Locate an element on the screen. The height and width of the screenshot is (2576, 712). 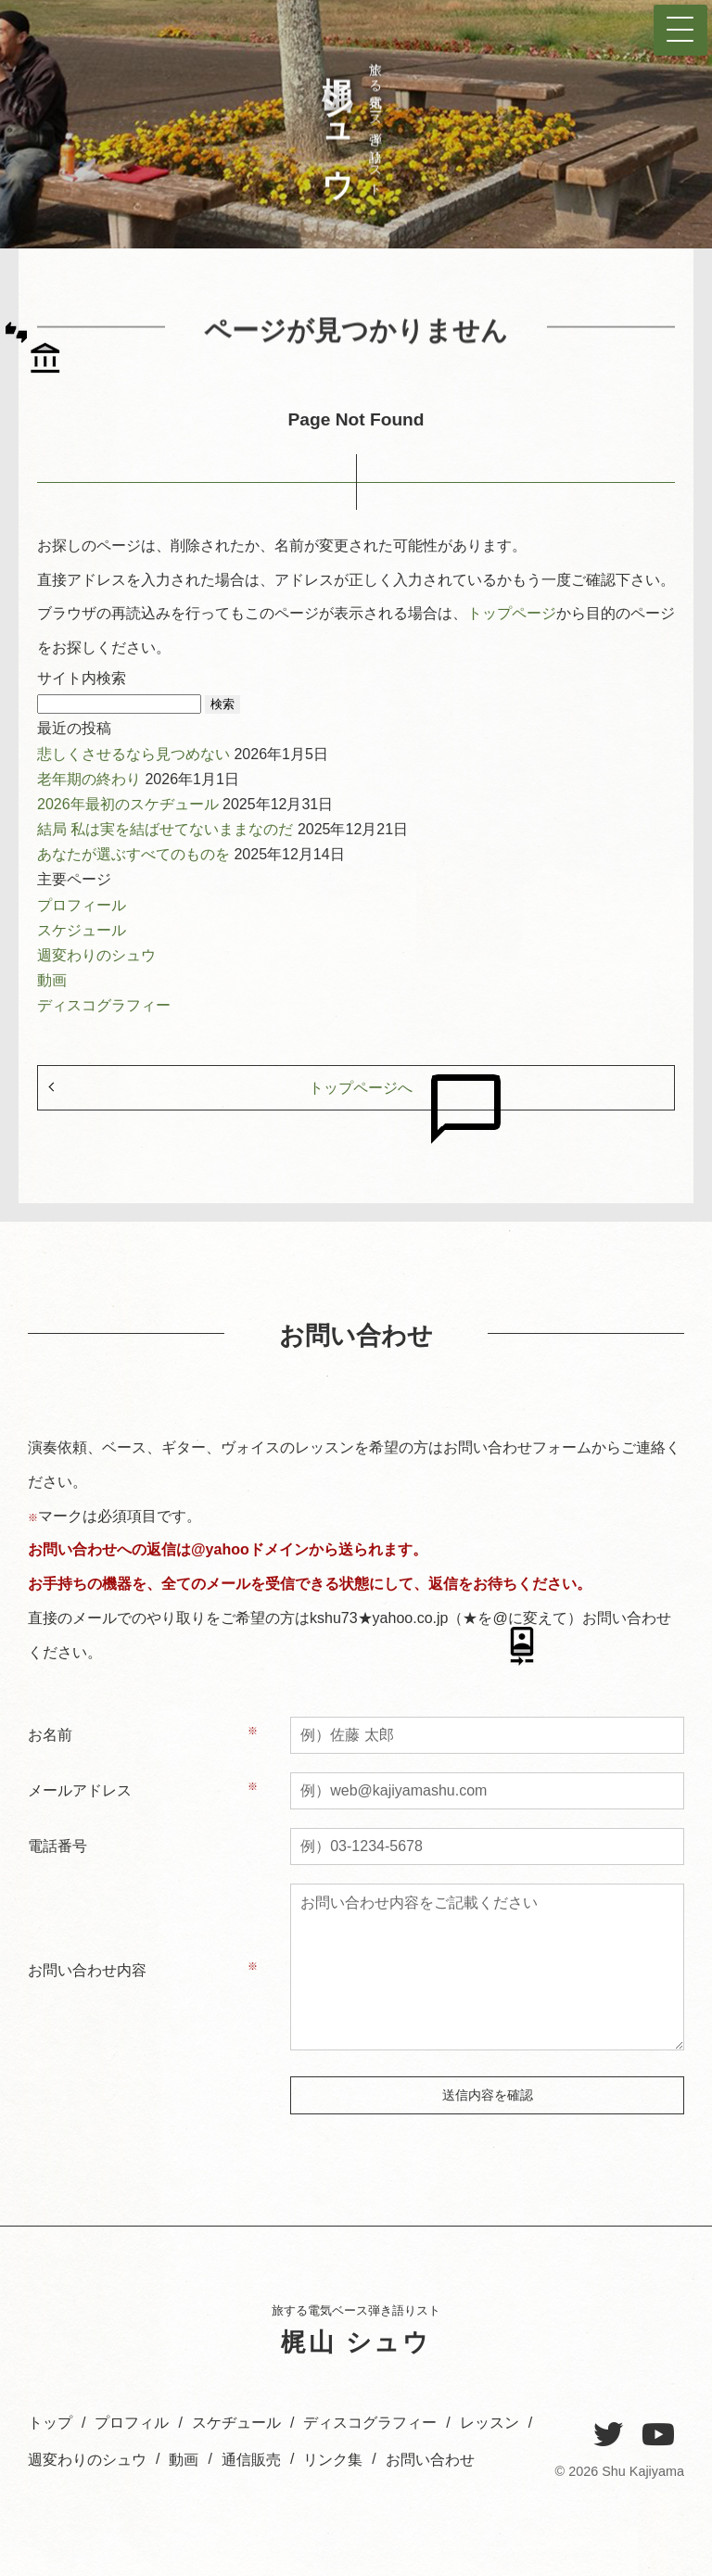
switch to front-facing camera is located at coordinates (522, 1646).